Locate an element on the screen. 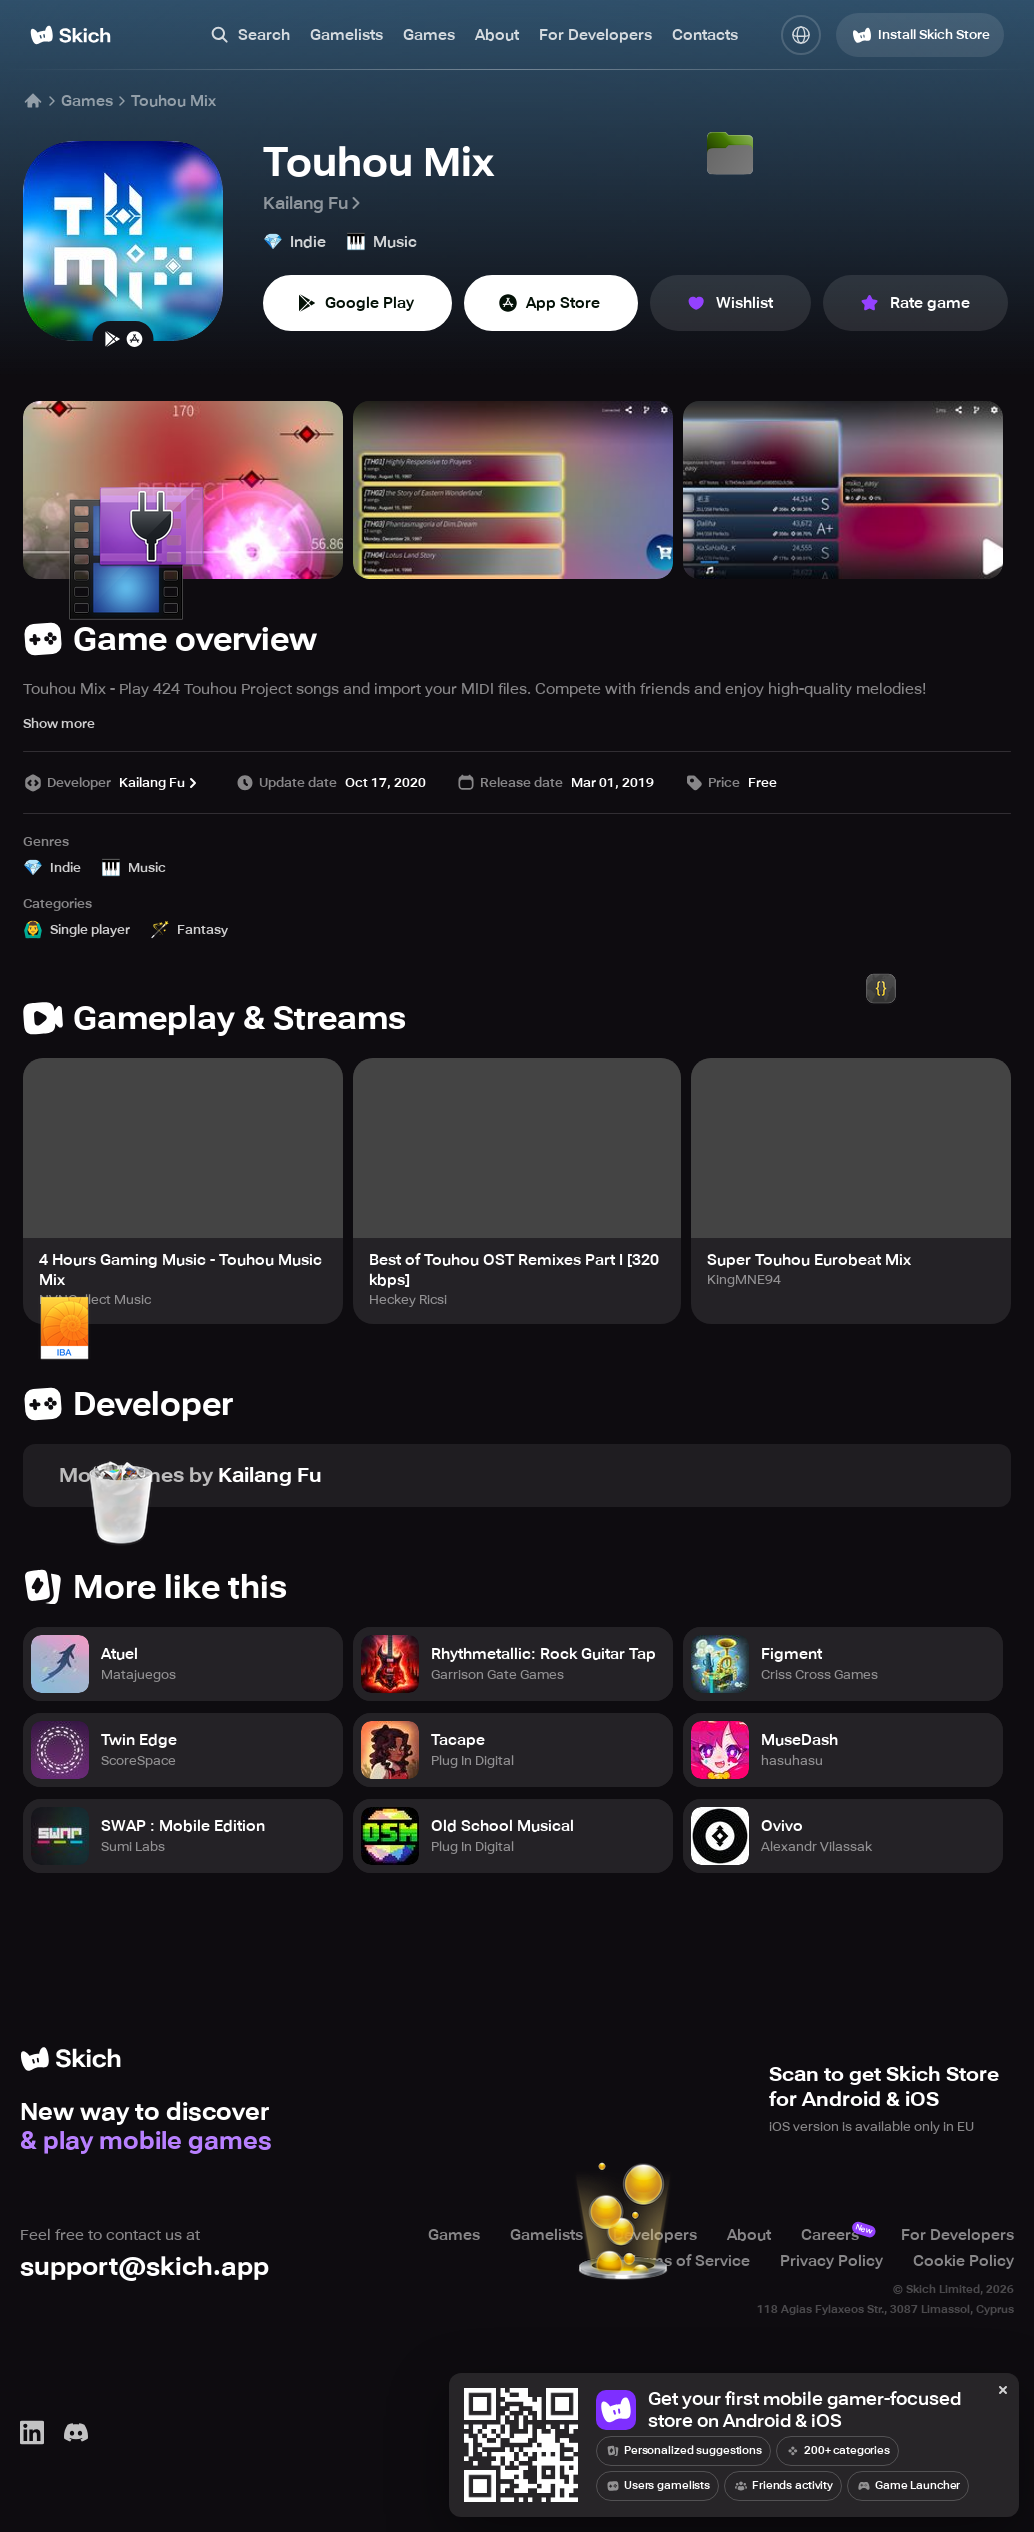  folder ready to accept dragged files is located at coordinates (730, 153).